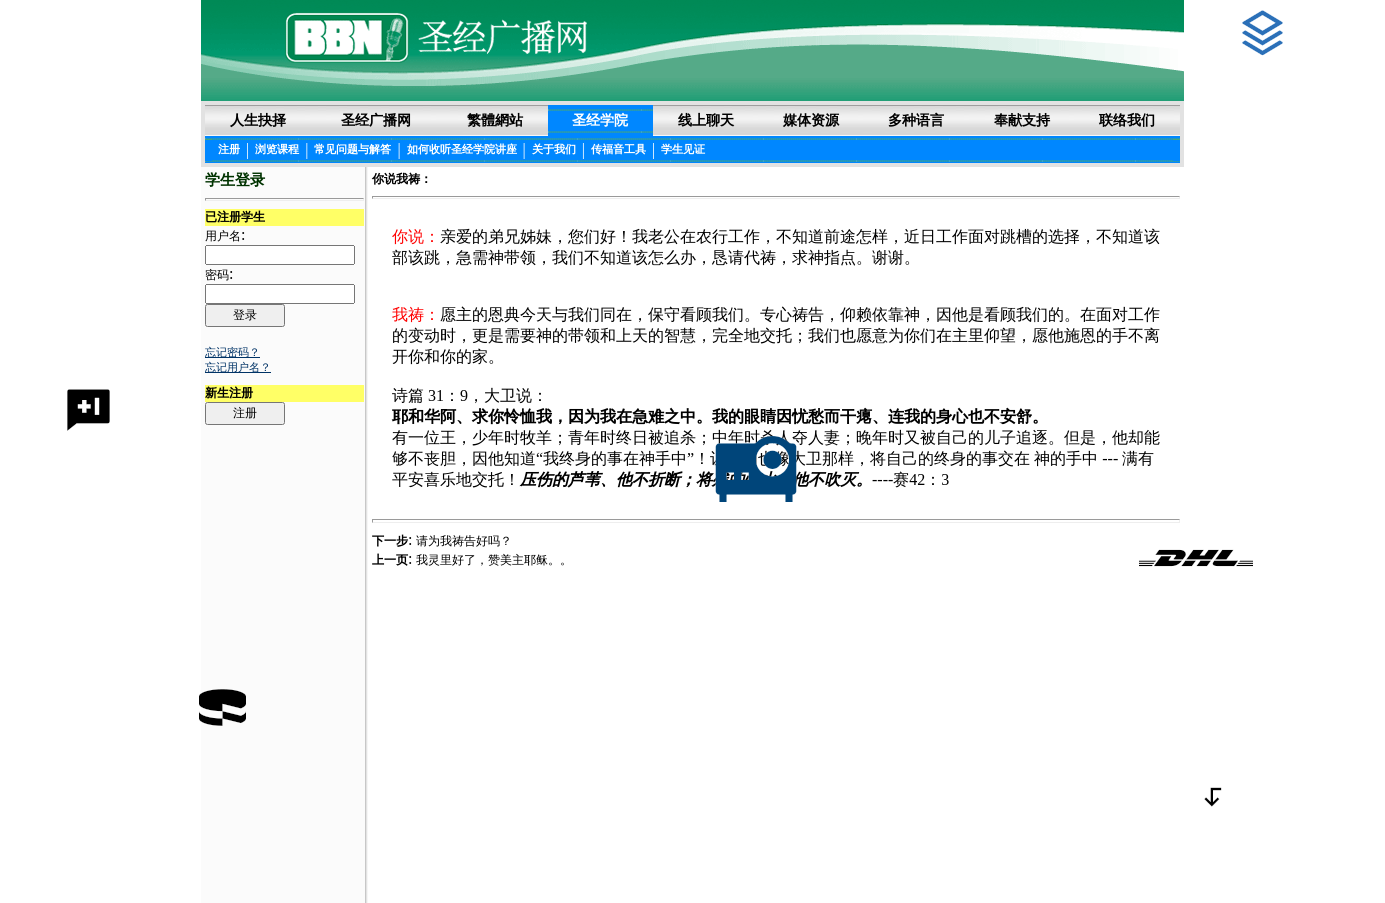  Describe the element at coordinates (756, 469) in the screenshot. I see `start a presentation` at that location.